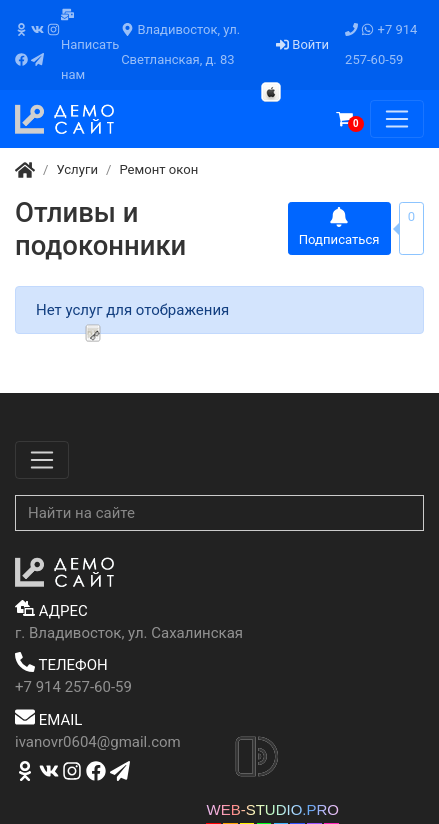 This screenshot has width=439, height=824. What do you see at coordinates (271, 92) in the screenshot?
I see `open system preferences or settings` at bounding box center [271, 92].